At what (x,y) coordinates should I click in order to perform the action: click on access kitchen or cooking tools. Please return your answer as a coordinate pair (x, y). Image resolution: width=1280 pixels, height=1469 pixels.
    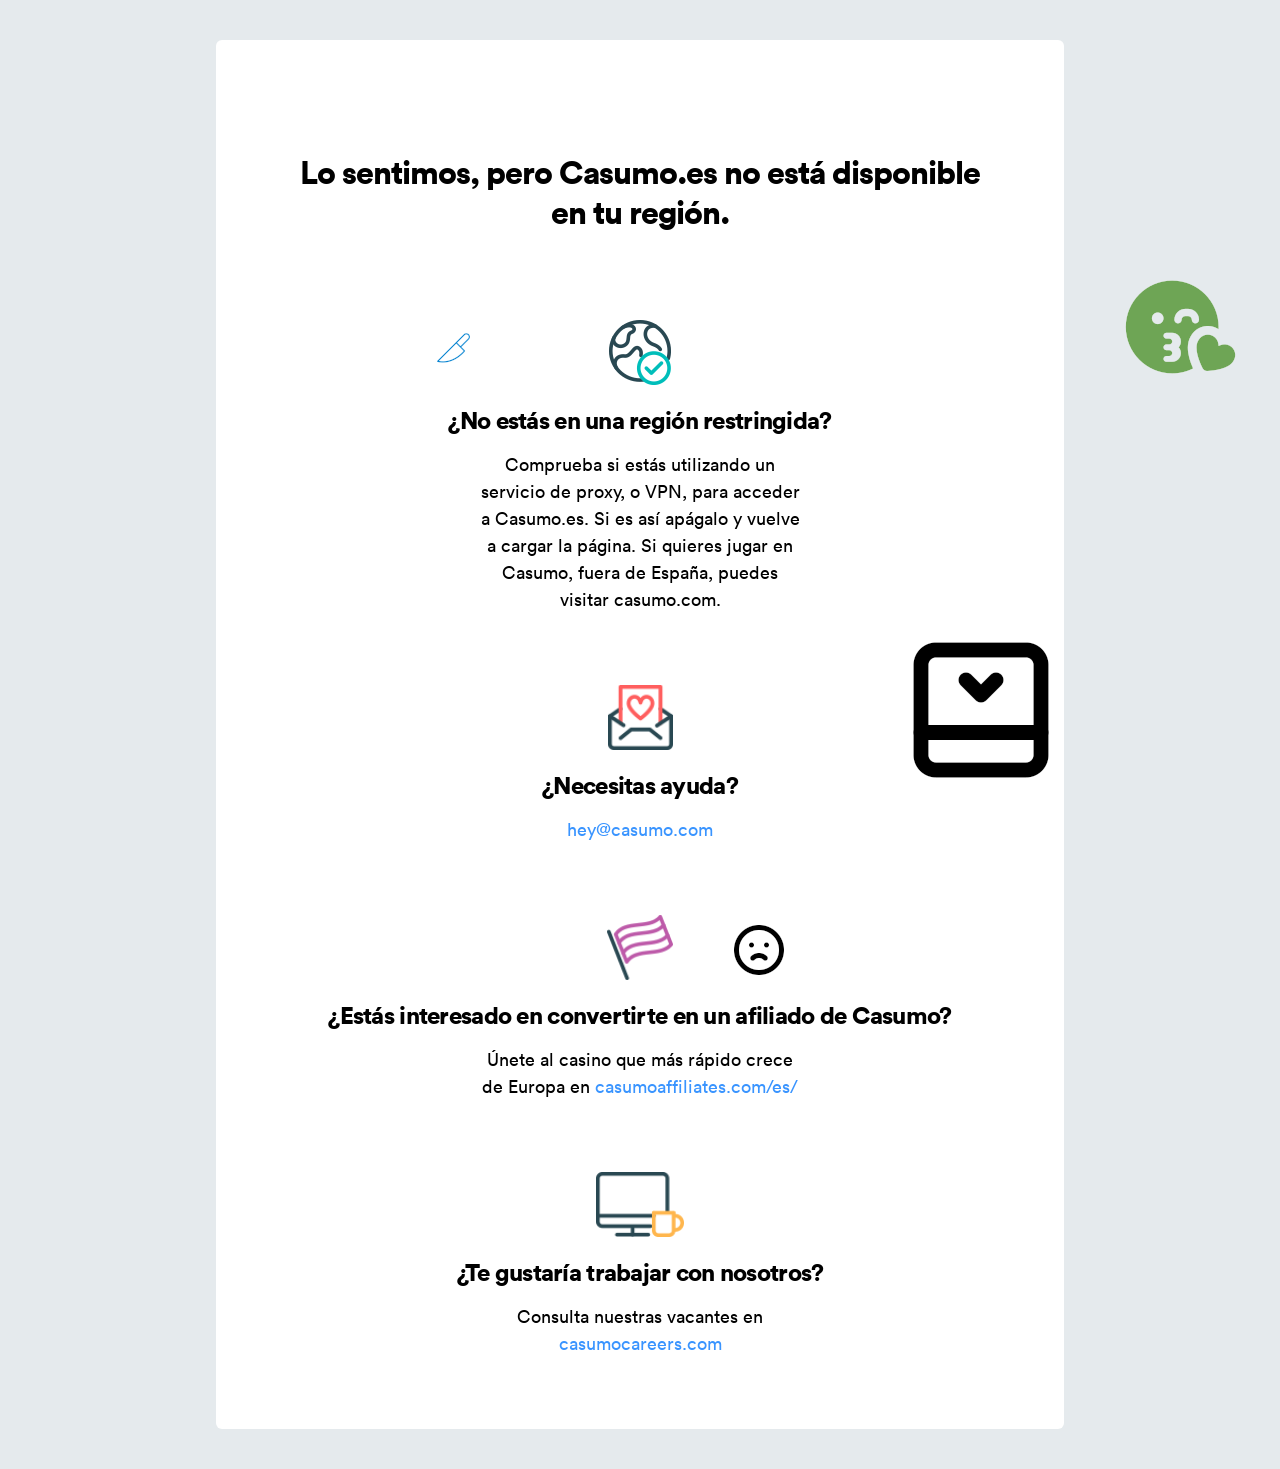
    Looking at the image, I should click on (453, 348).